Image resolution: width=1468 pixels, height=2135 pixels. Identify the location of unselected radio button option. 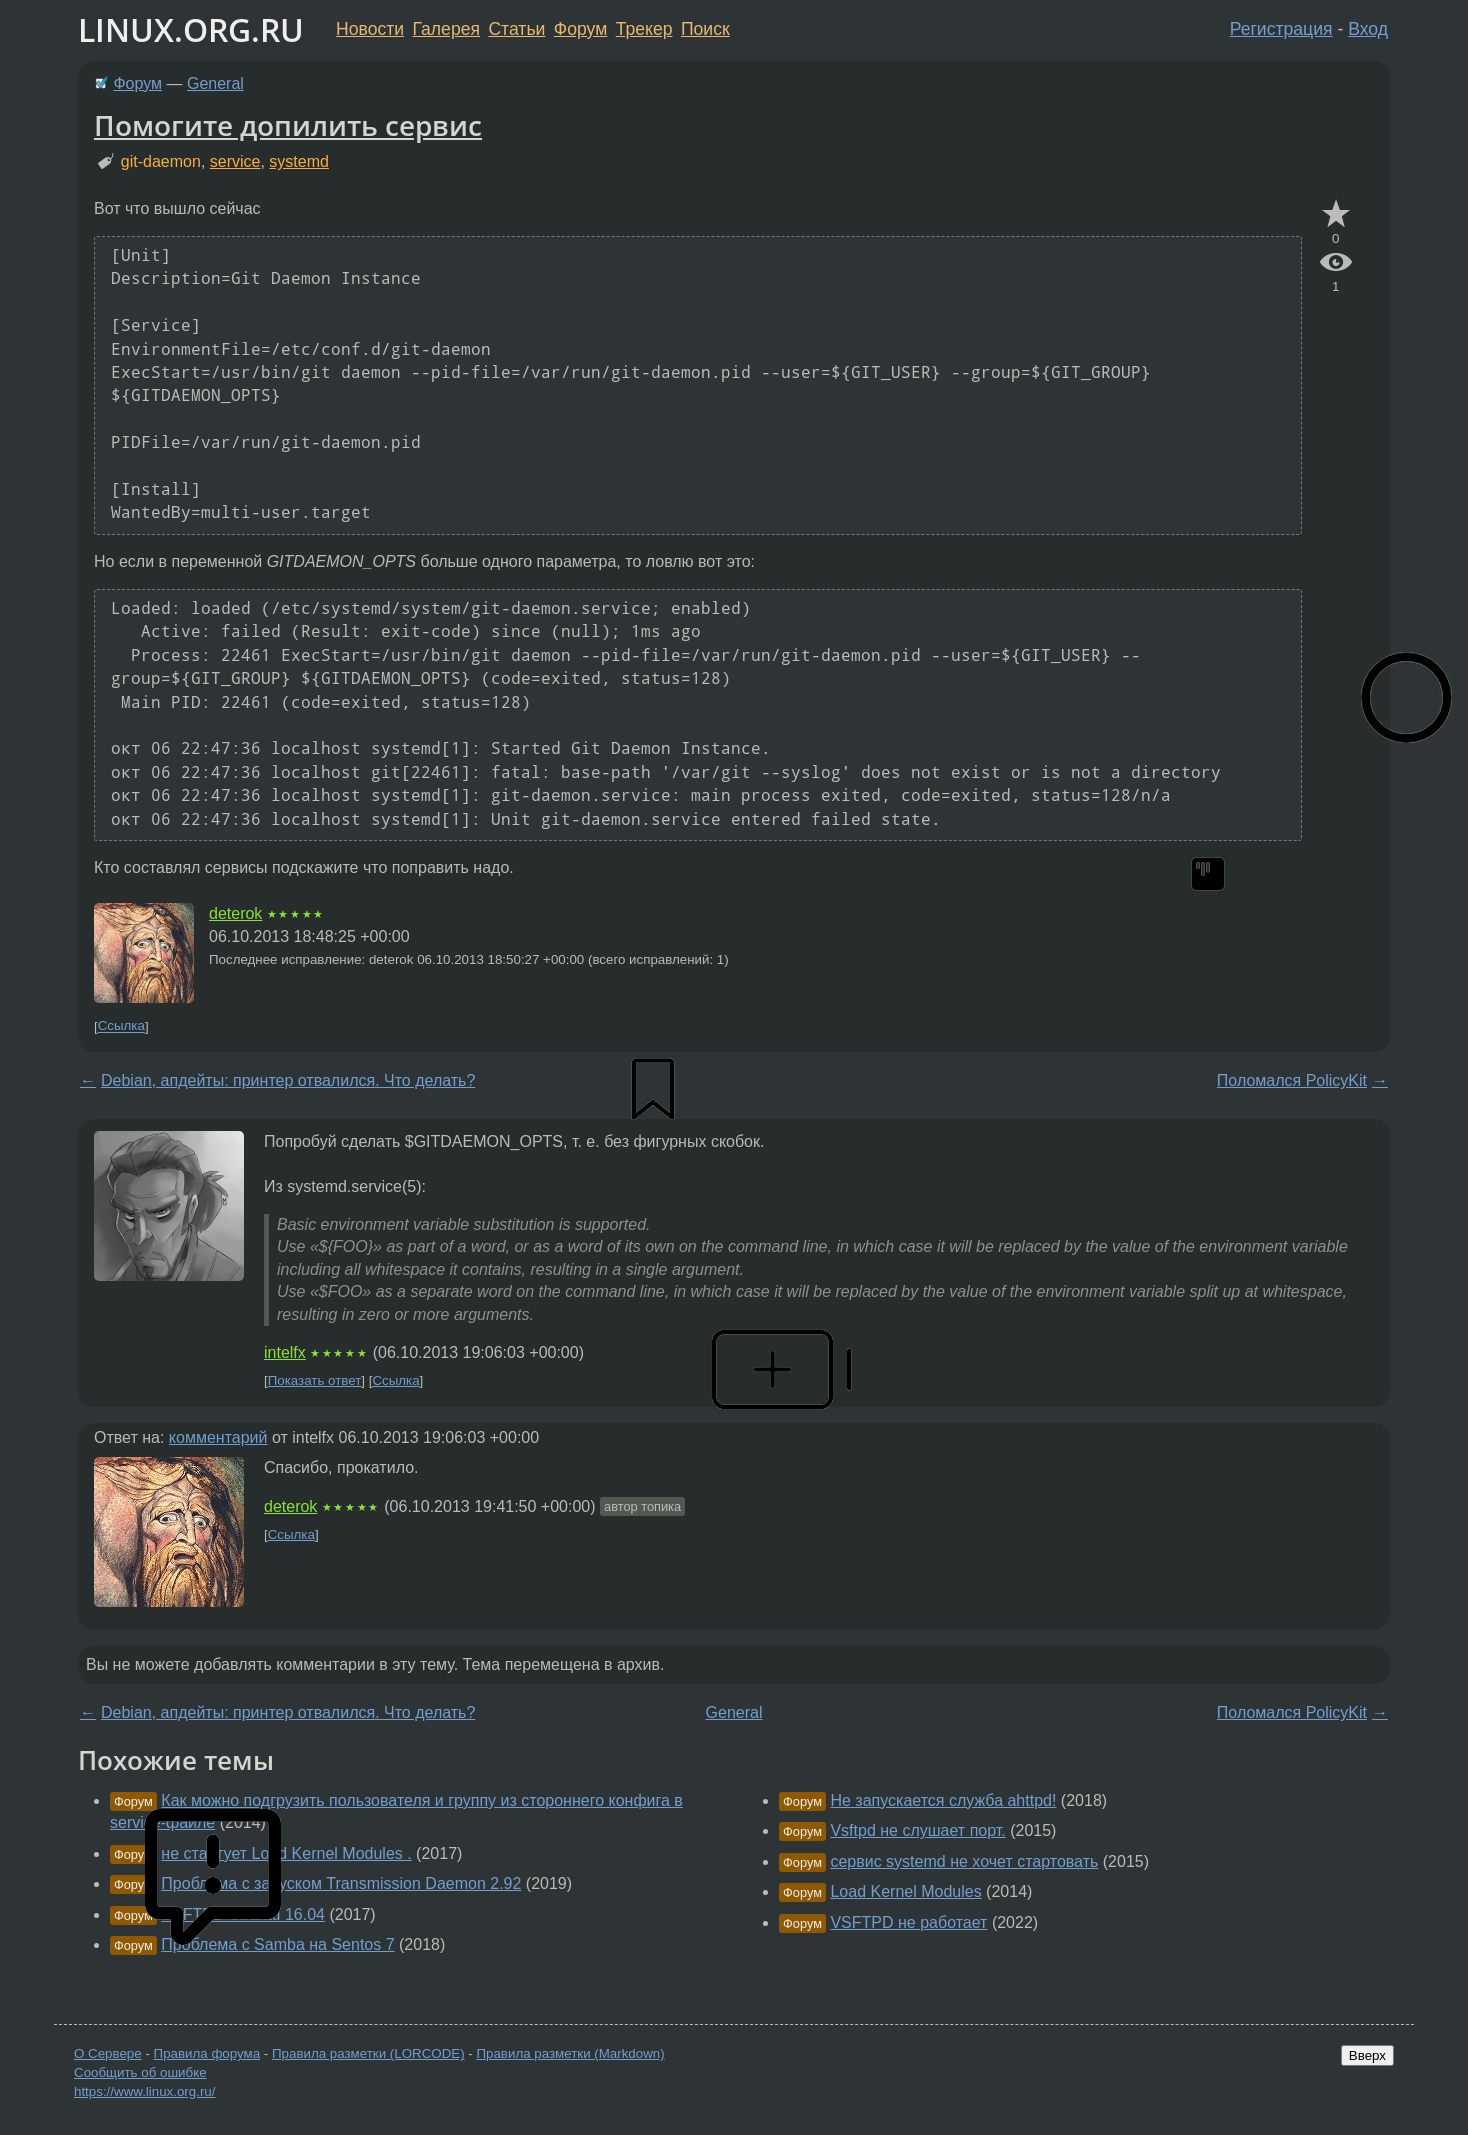
(1406, 697).